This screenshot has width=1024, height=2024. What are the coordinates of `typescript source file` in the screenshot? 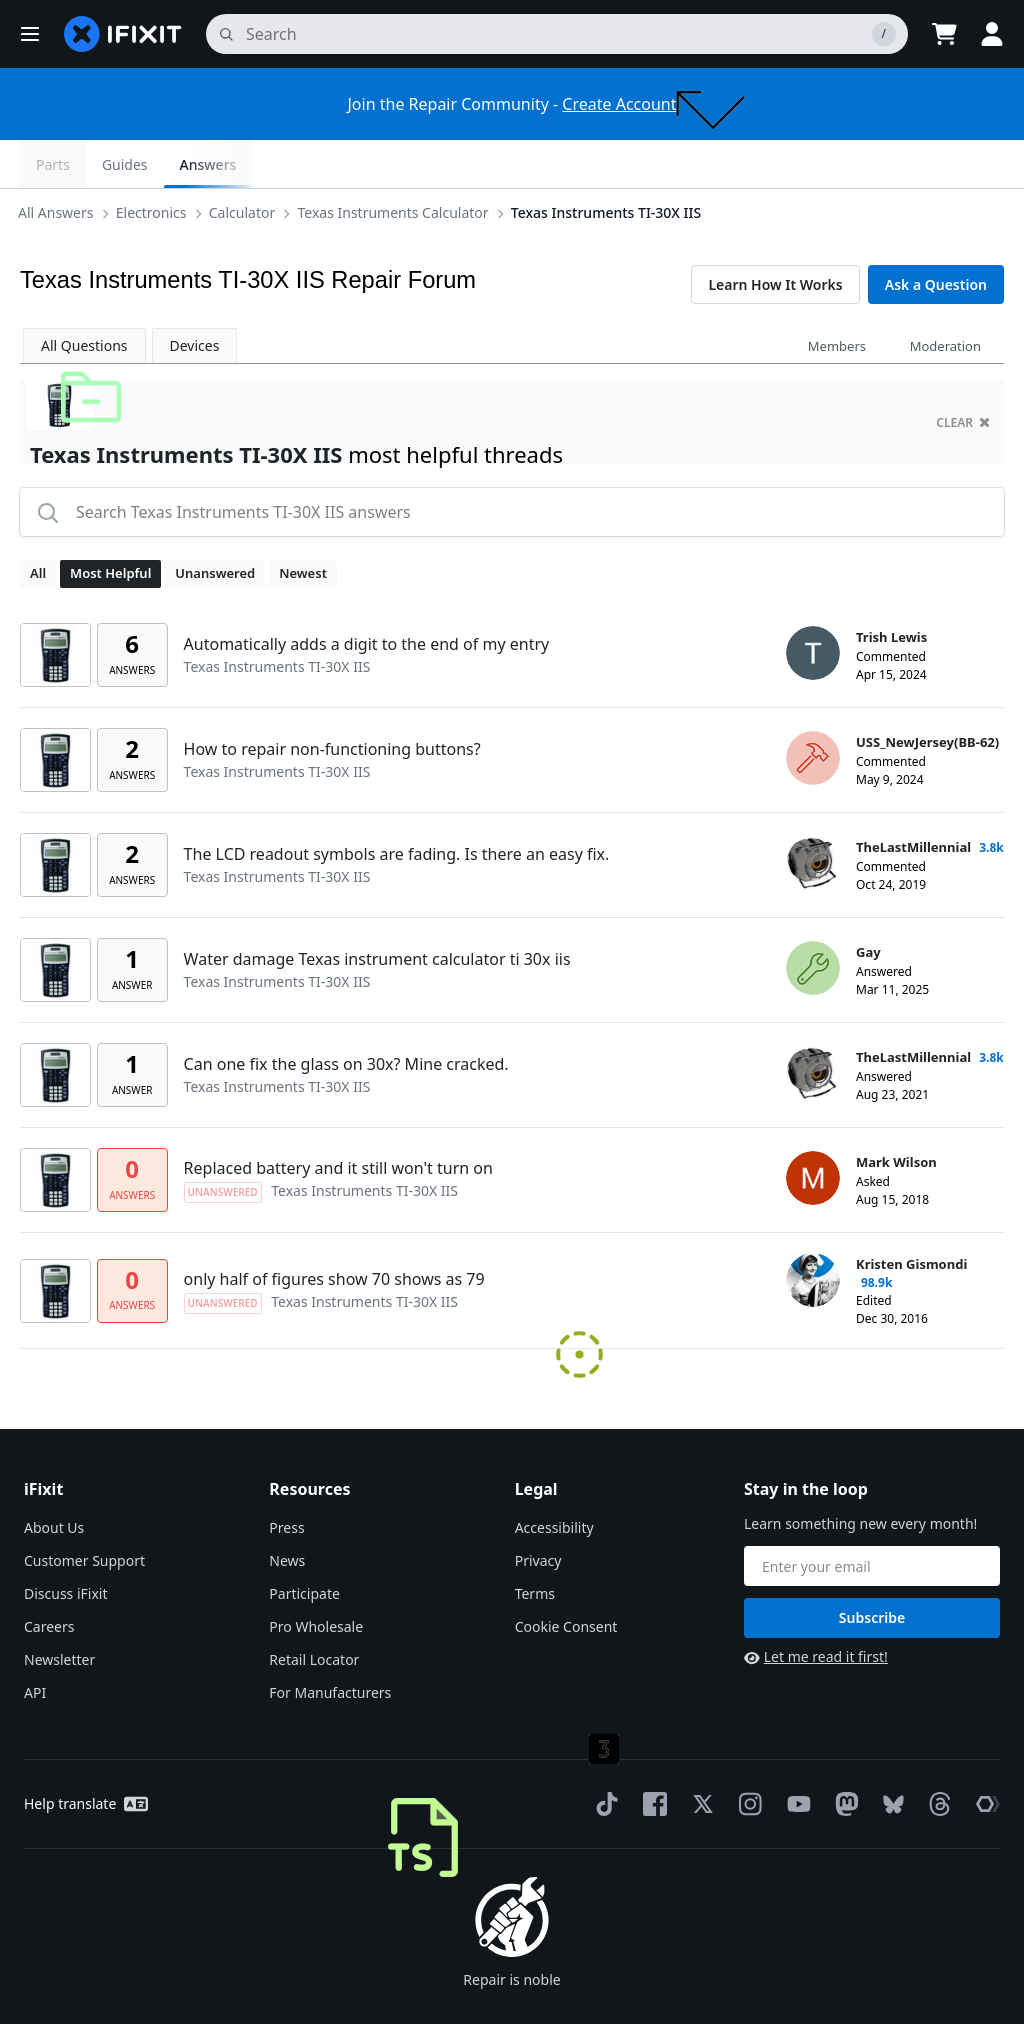 It's located at (424, 1837).